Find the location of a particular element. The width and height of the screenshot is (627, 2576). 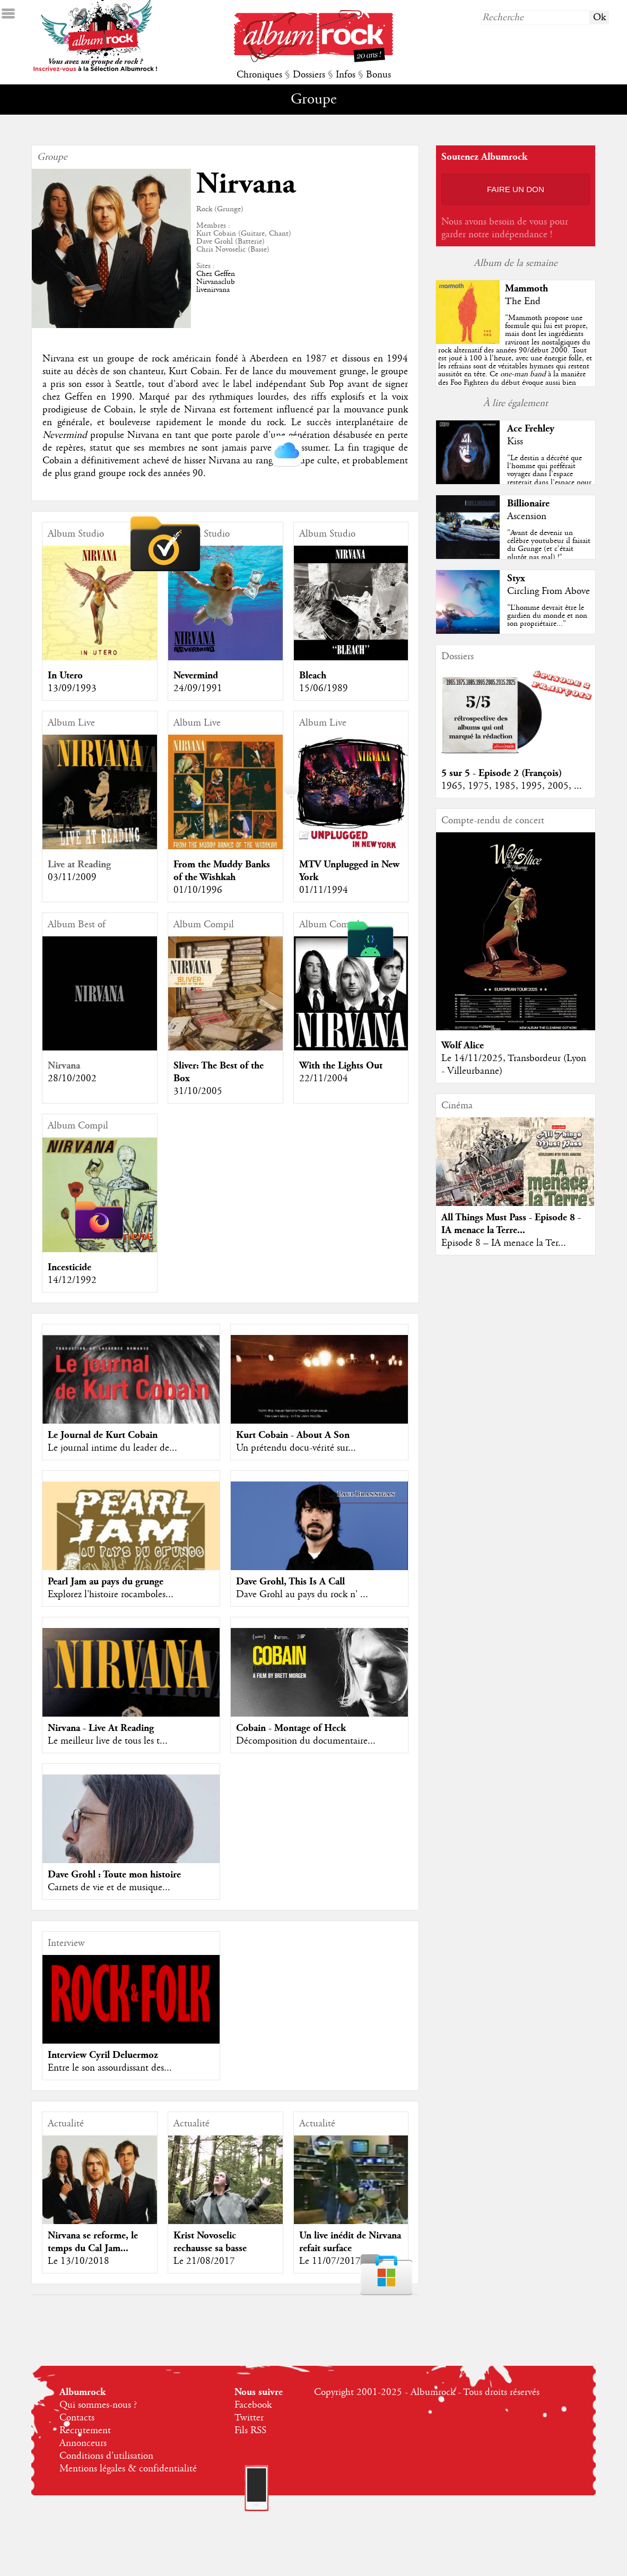

indicates scattered snow weather conditions is located at coordinates (291, 790).